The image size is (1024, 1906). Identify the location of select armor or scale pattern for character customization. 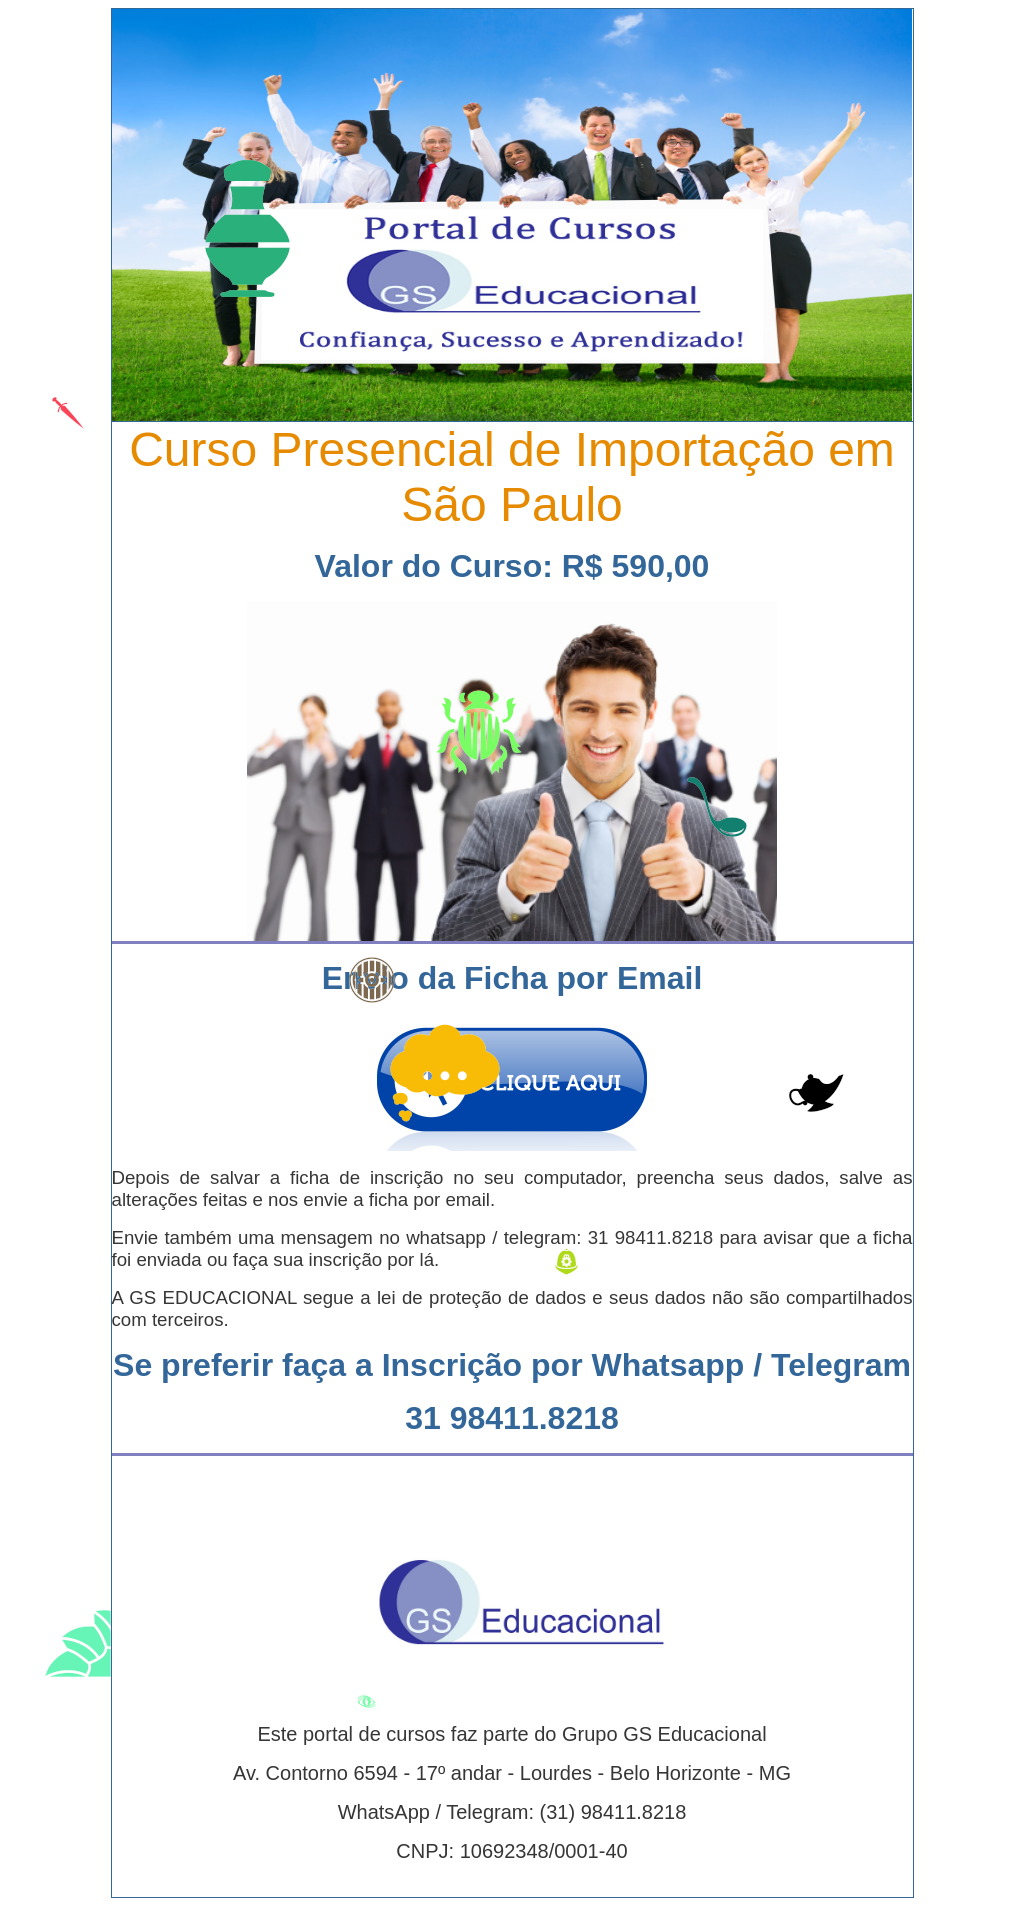
(77, 1643).